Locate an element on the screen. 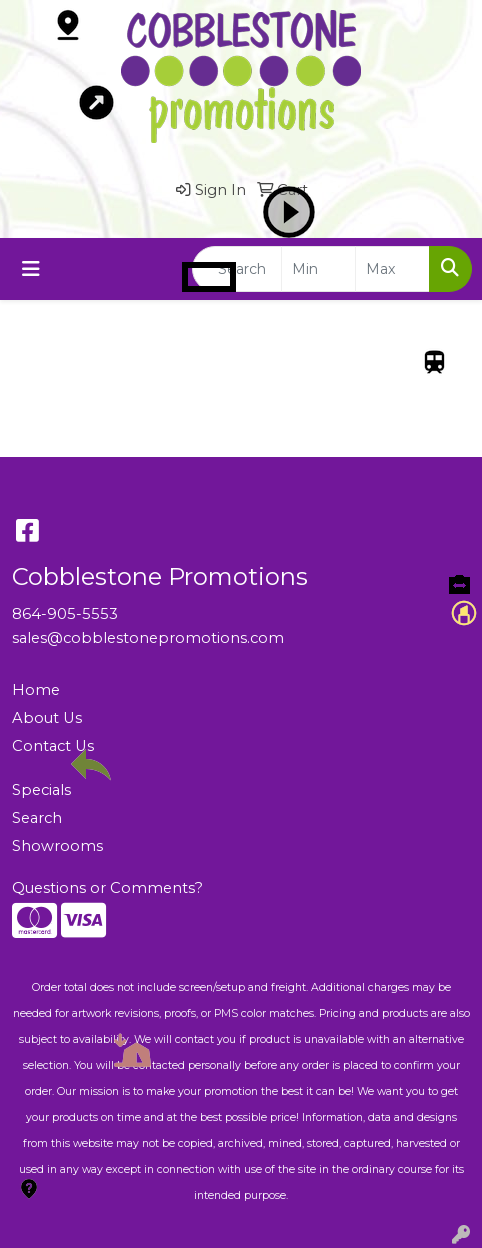 This screenshot has width=482, height=1248. drop a pin to mark a location on the map is located at coordinates (68, 25).